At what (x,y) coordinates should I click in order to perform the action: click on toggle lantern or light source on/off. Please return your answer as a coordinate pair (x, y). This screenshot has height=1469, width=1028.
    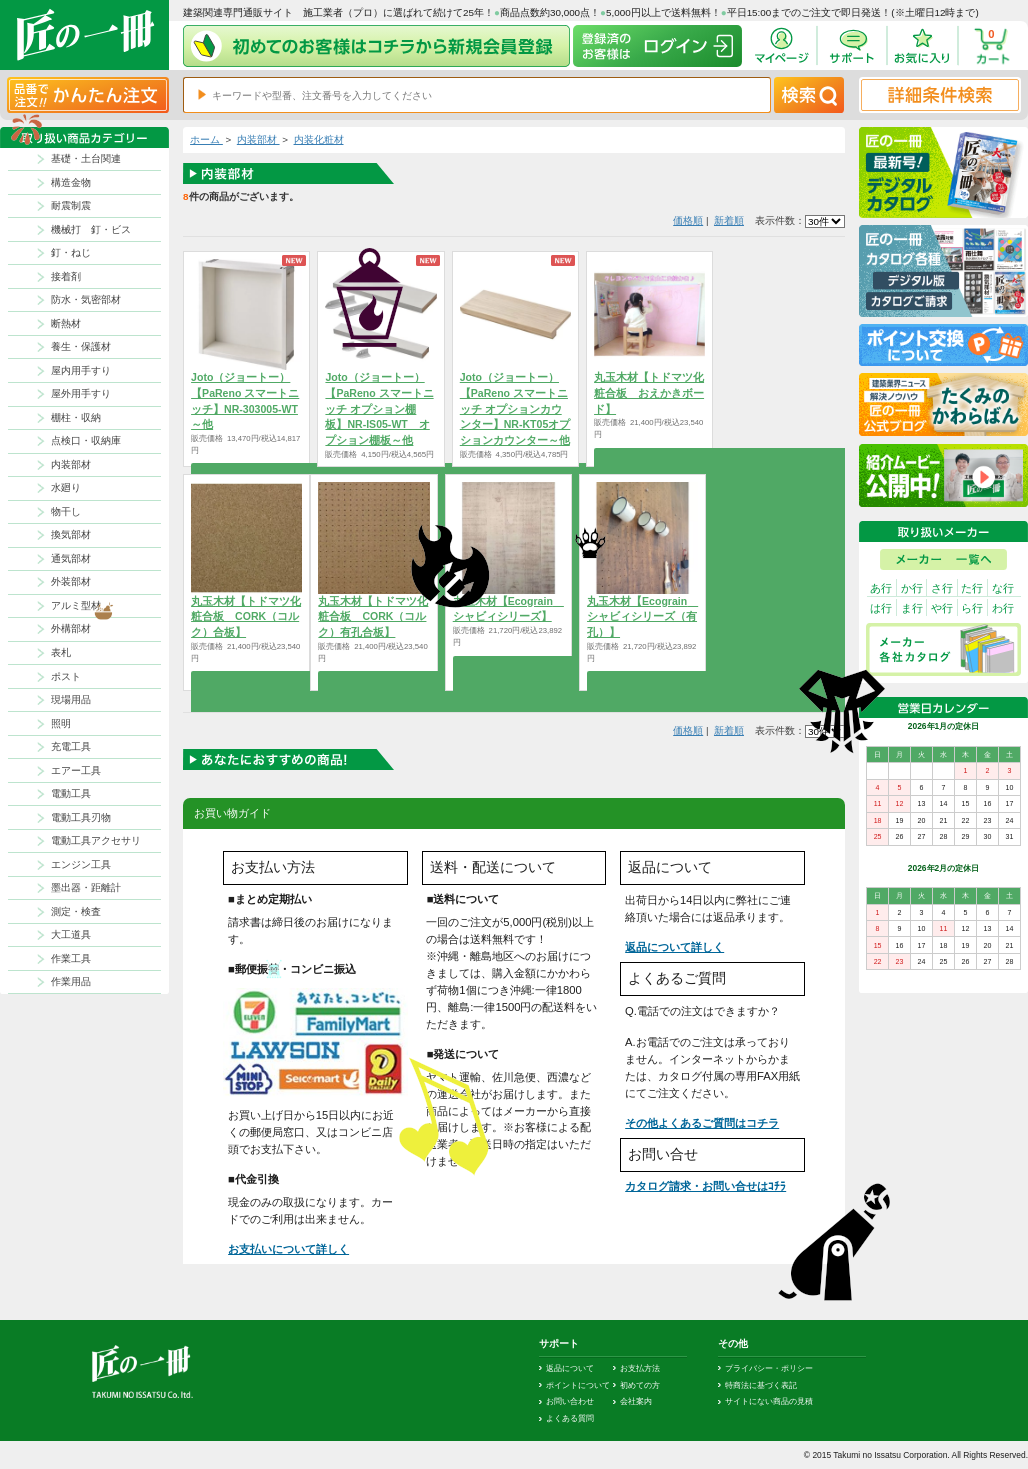
    Looking at the image, I should click on (369, 297).